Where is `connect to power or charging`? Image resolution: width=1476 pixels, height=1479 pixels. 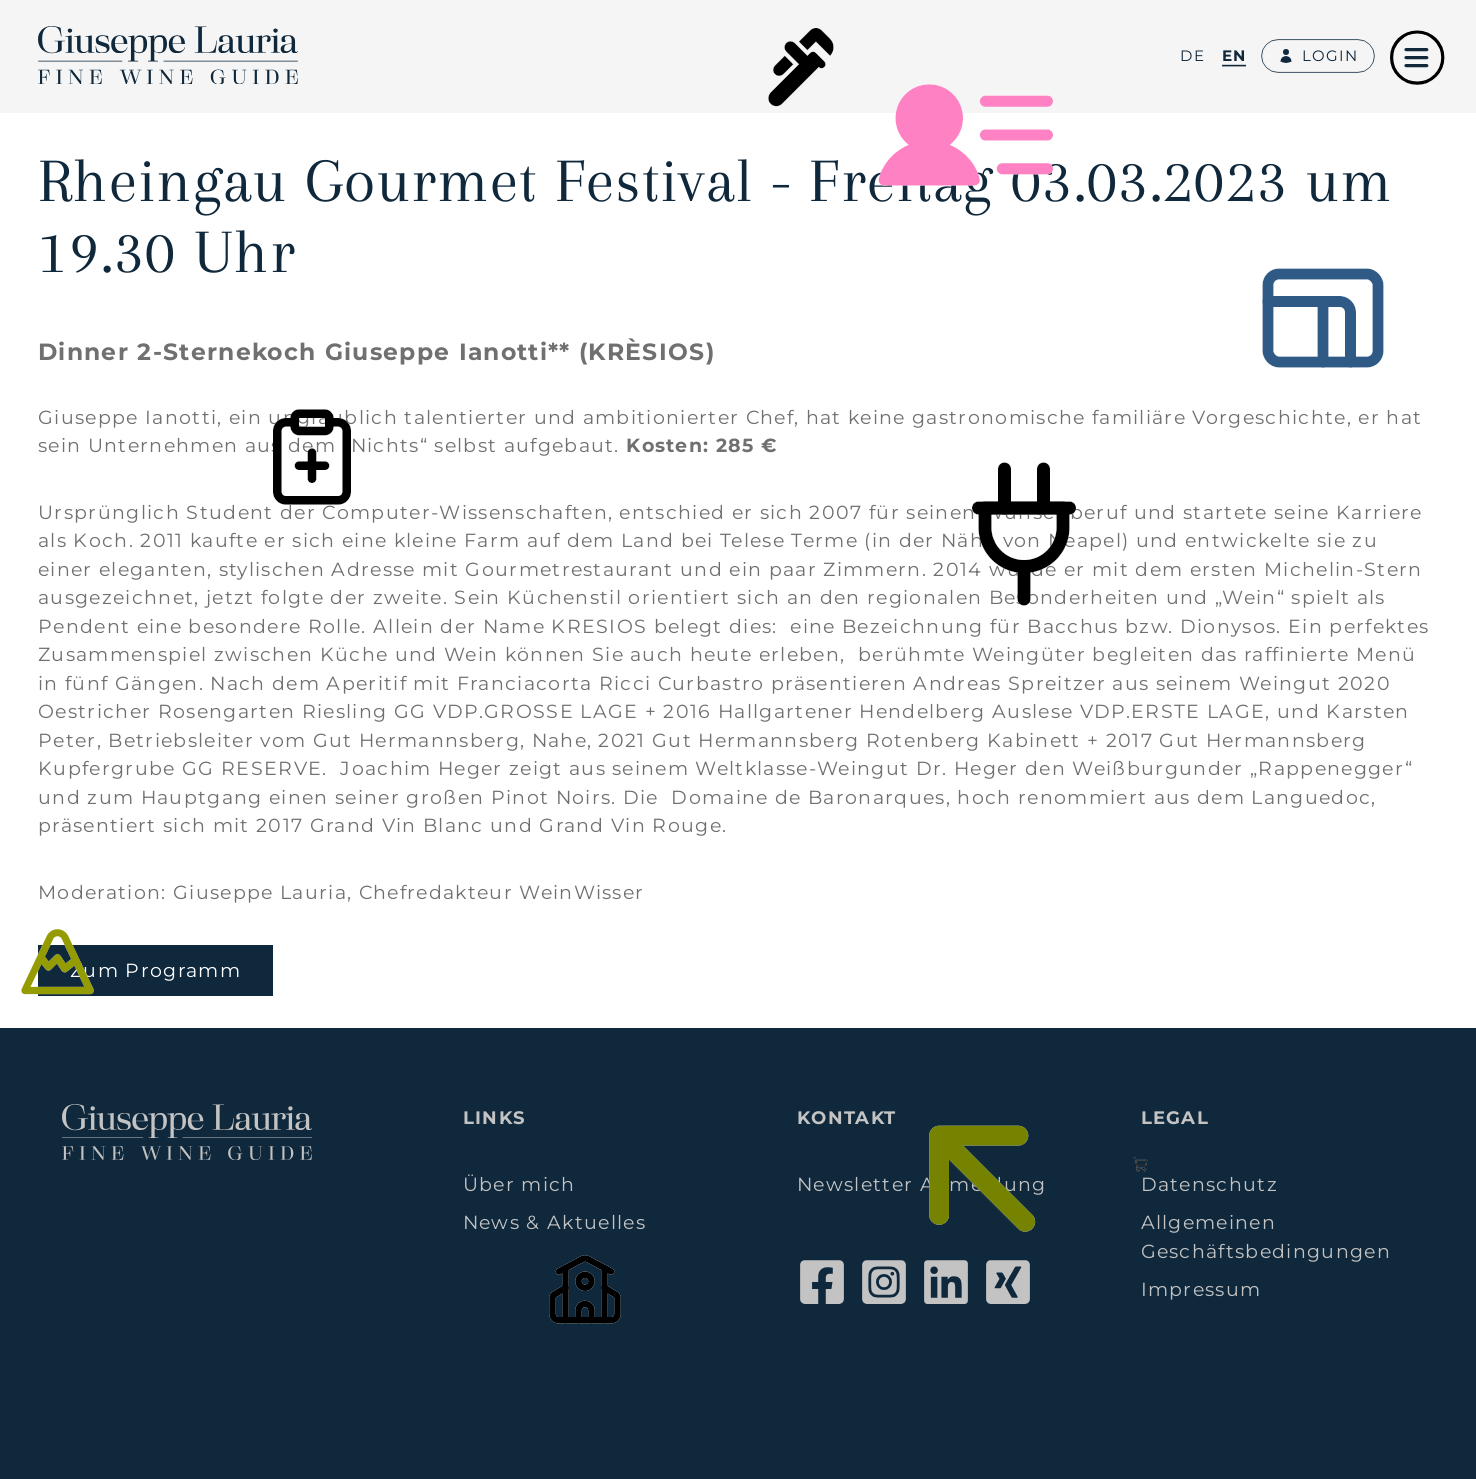 connect to power or charging is located at coordinates (1024, 534).